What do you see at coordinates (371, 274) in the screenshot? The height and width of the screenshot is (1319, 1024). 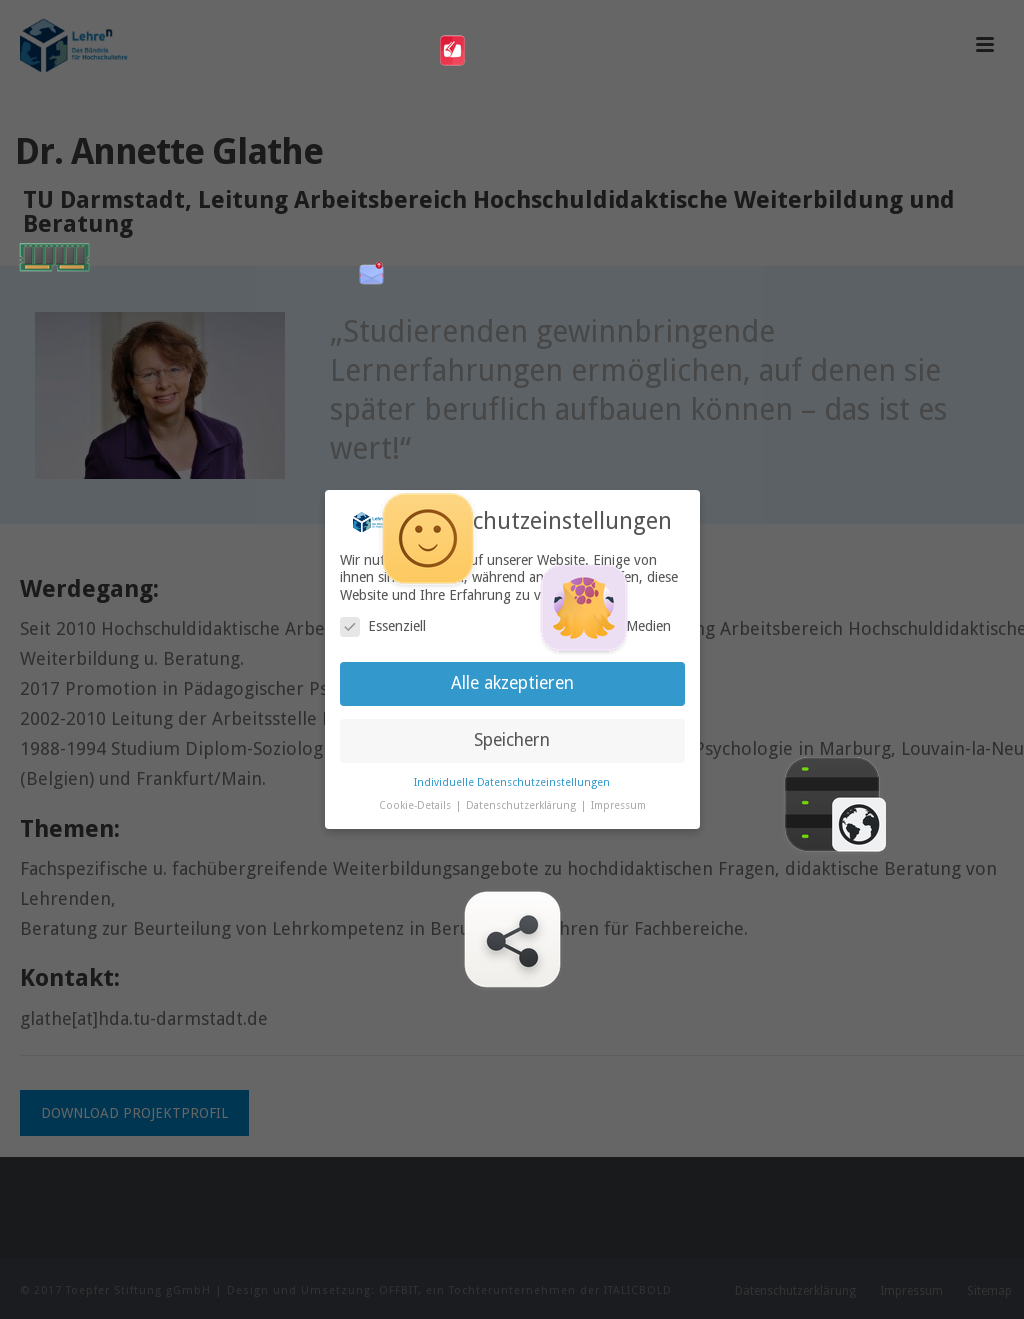 I see `send an email message` at bounding box center [371, 274].